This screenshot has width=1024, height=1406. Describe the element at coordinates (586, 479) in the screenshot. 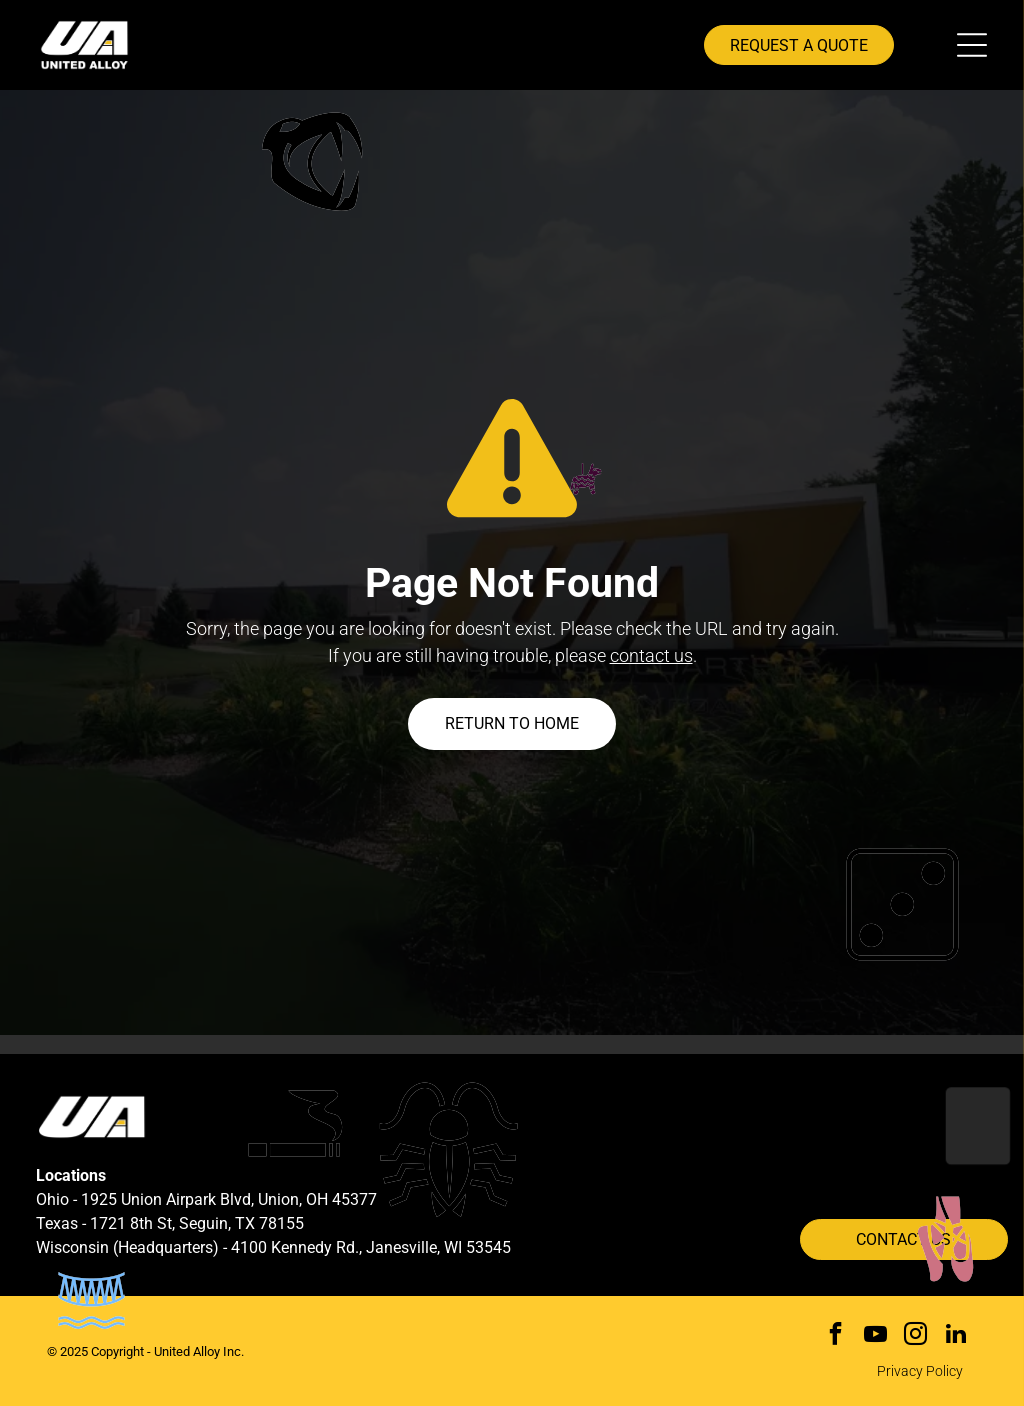

I see `party or celebration theme indicator` at that location.